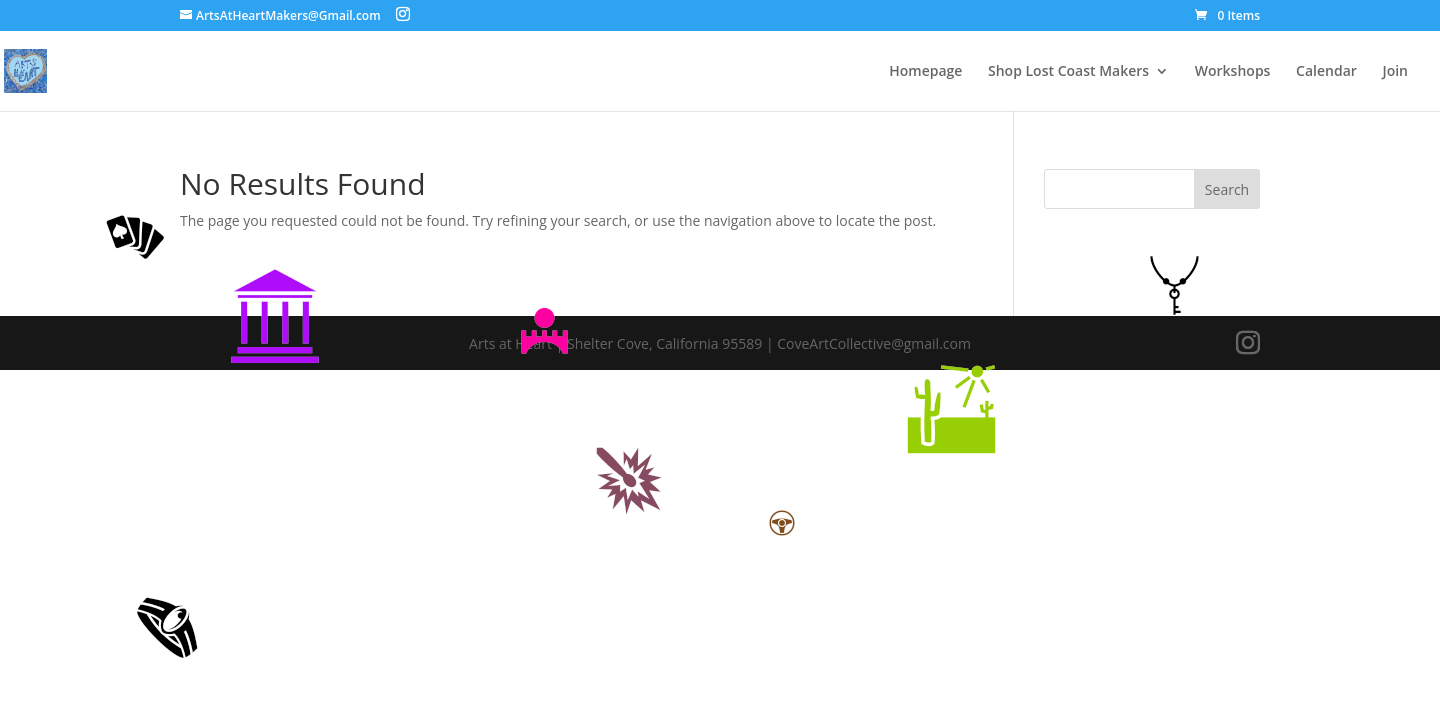 Image resolution: width=1440 pixels, height=720 pixels. What do you see at coordinates (782, 523) in the screenshot?
I see `access driving or vehicle controls` at bounding box center [782, 523].